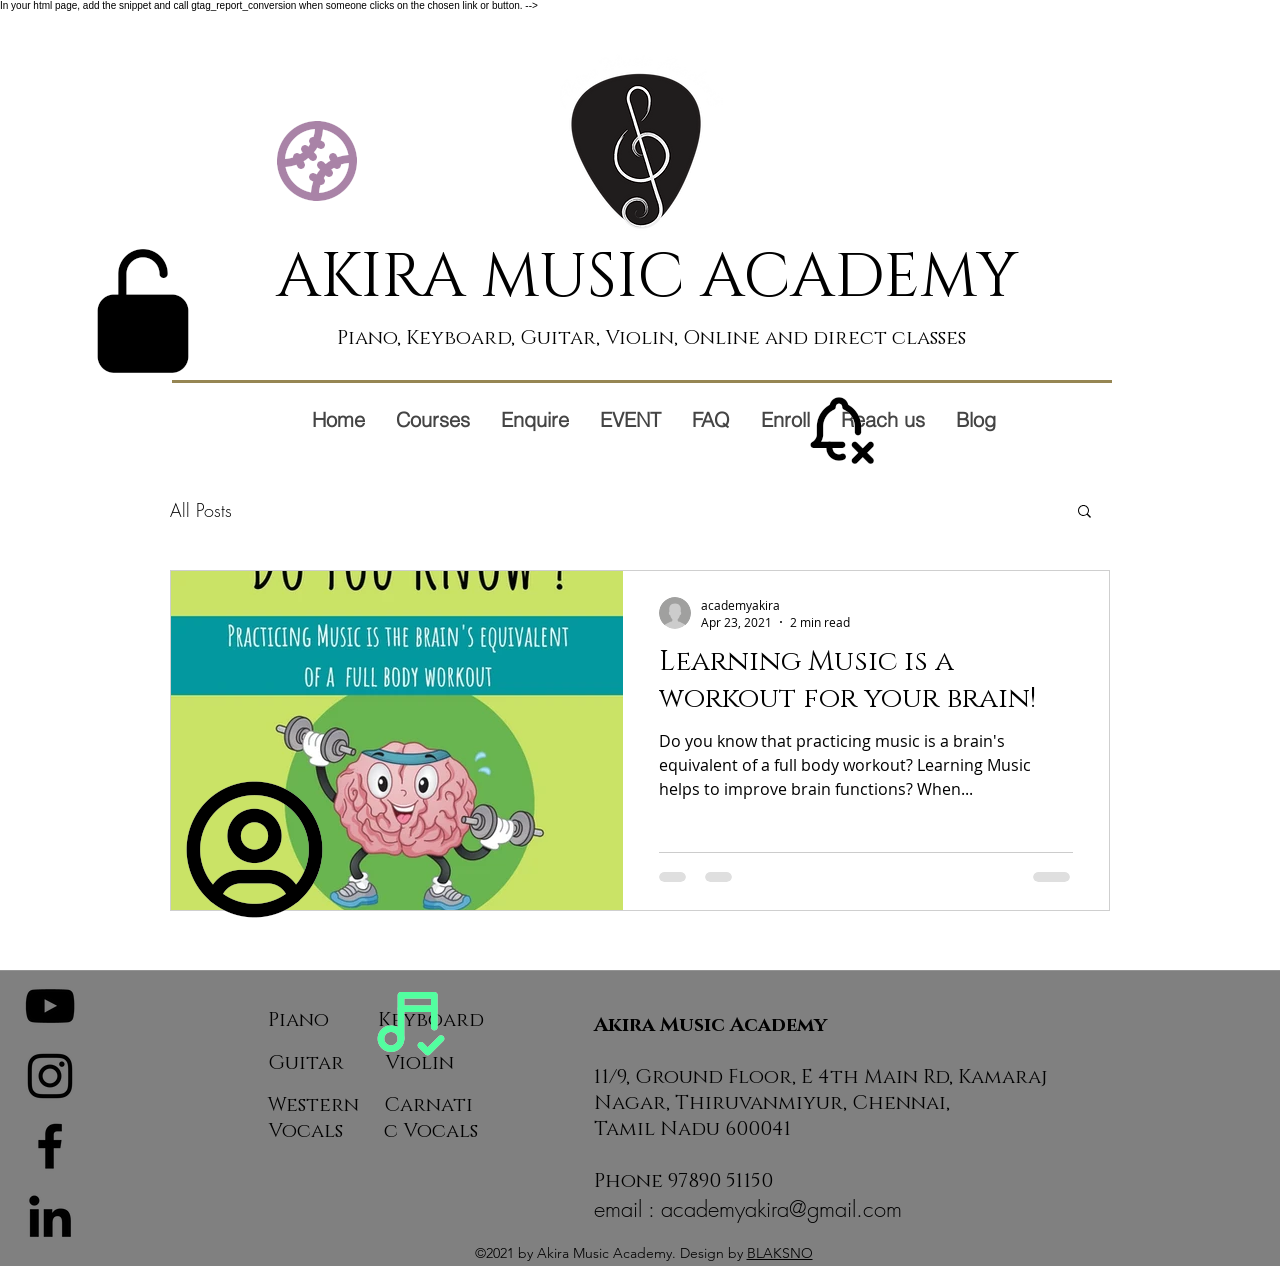 Image resolution: width=1280 pixels, height=1266 pixels. What do you see at coordinates (254, 849) in the screenshot?
I see `view your profile` at bounding box center [254, 849].